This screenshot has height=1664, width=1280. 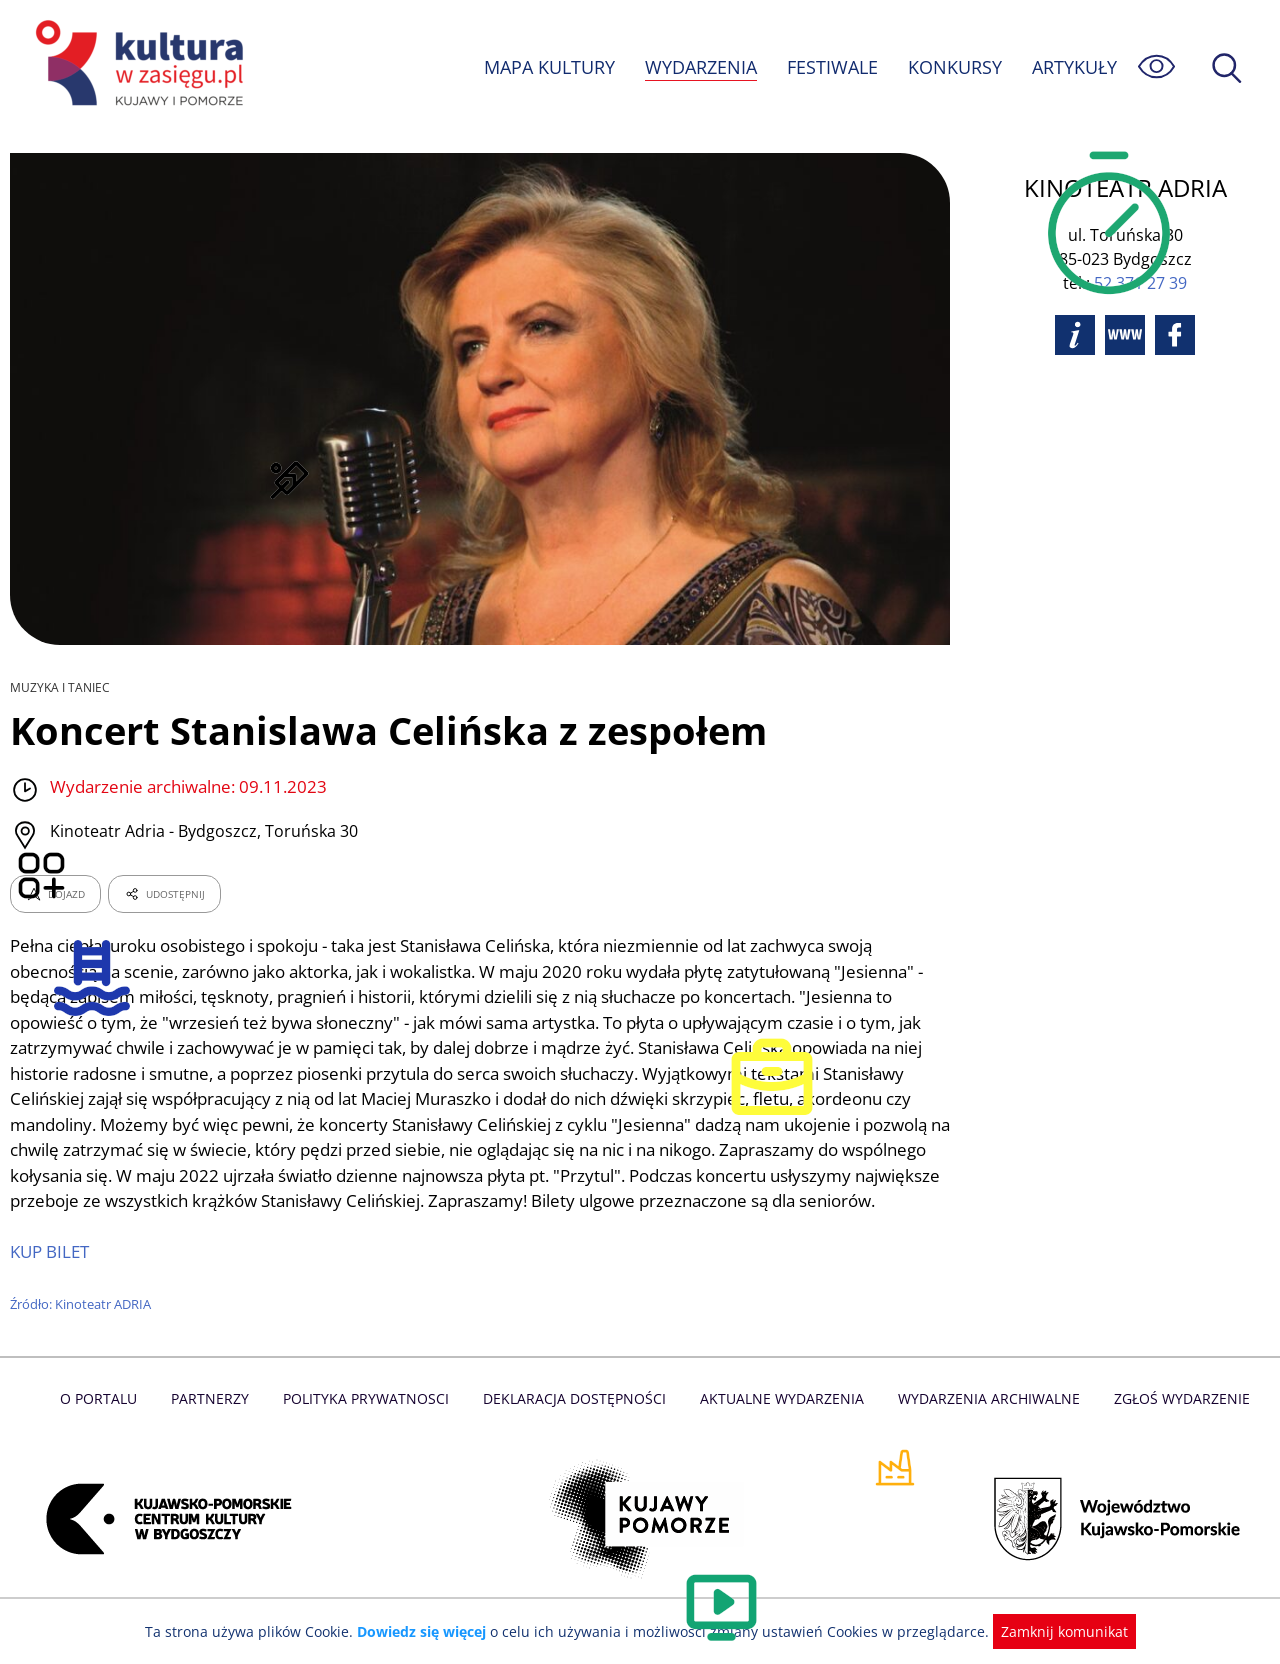 What do you see at coordinates (772, 1082) in the screenshot?
I see `access work or business-related content` at bounding box center [772, 1082].